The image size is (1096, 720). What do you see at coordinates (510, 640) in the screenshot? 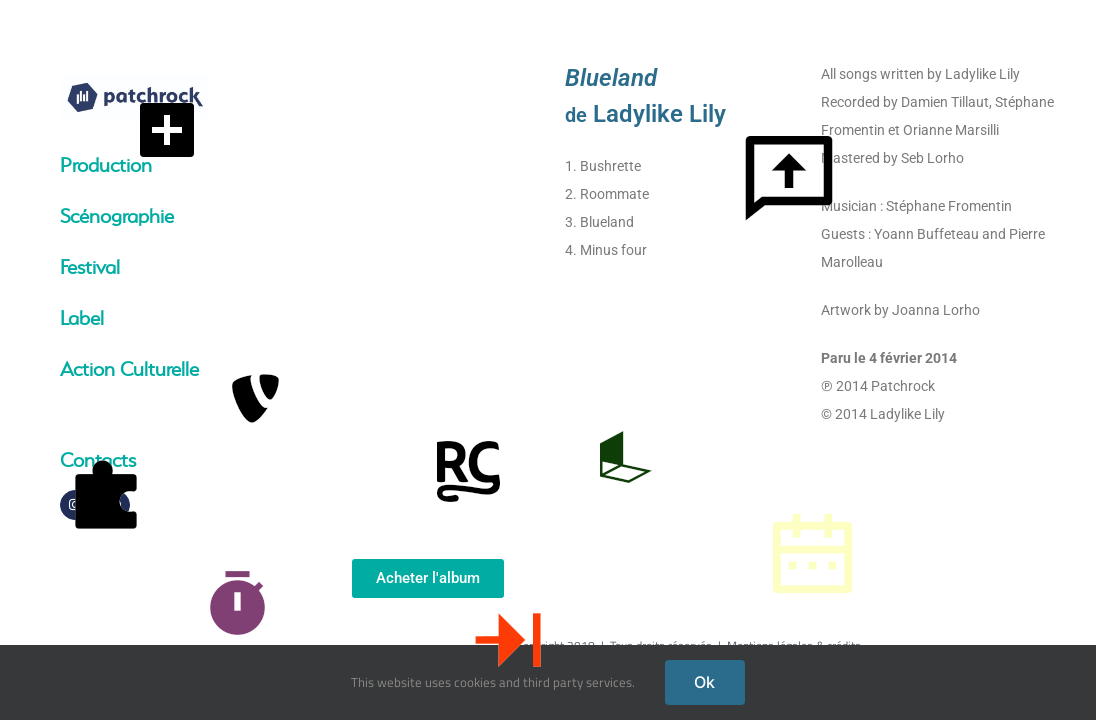
I see `collapse panel to the right` at bounding box center [510, 640].